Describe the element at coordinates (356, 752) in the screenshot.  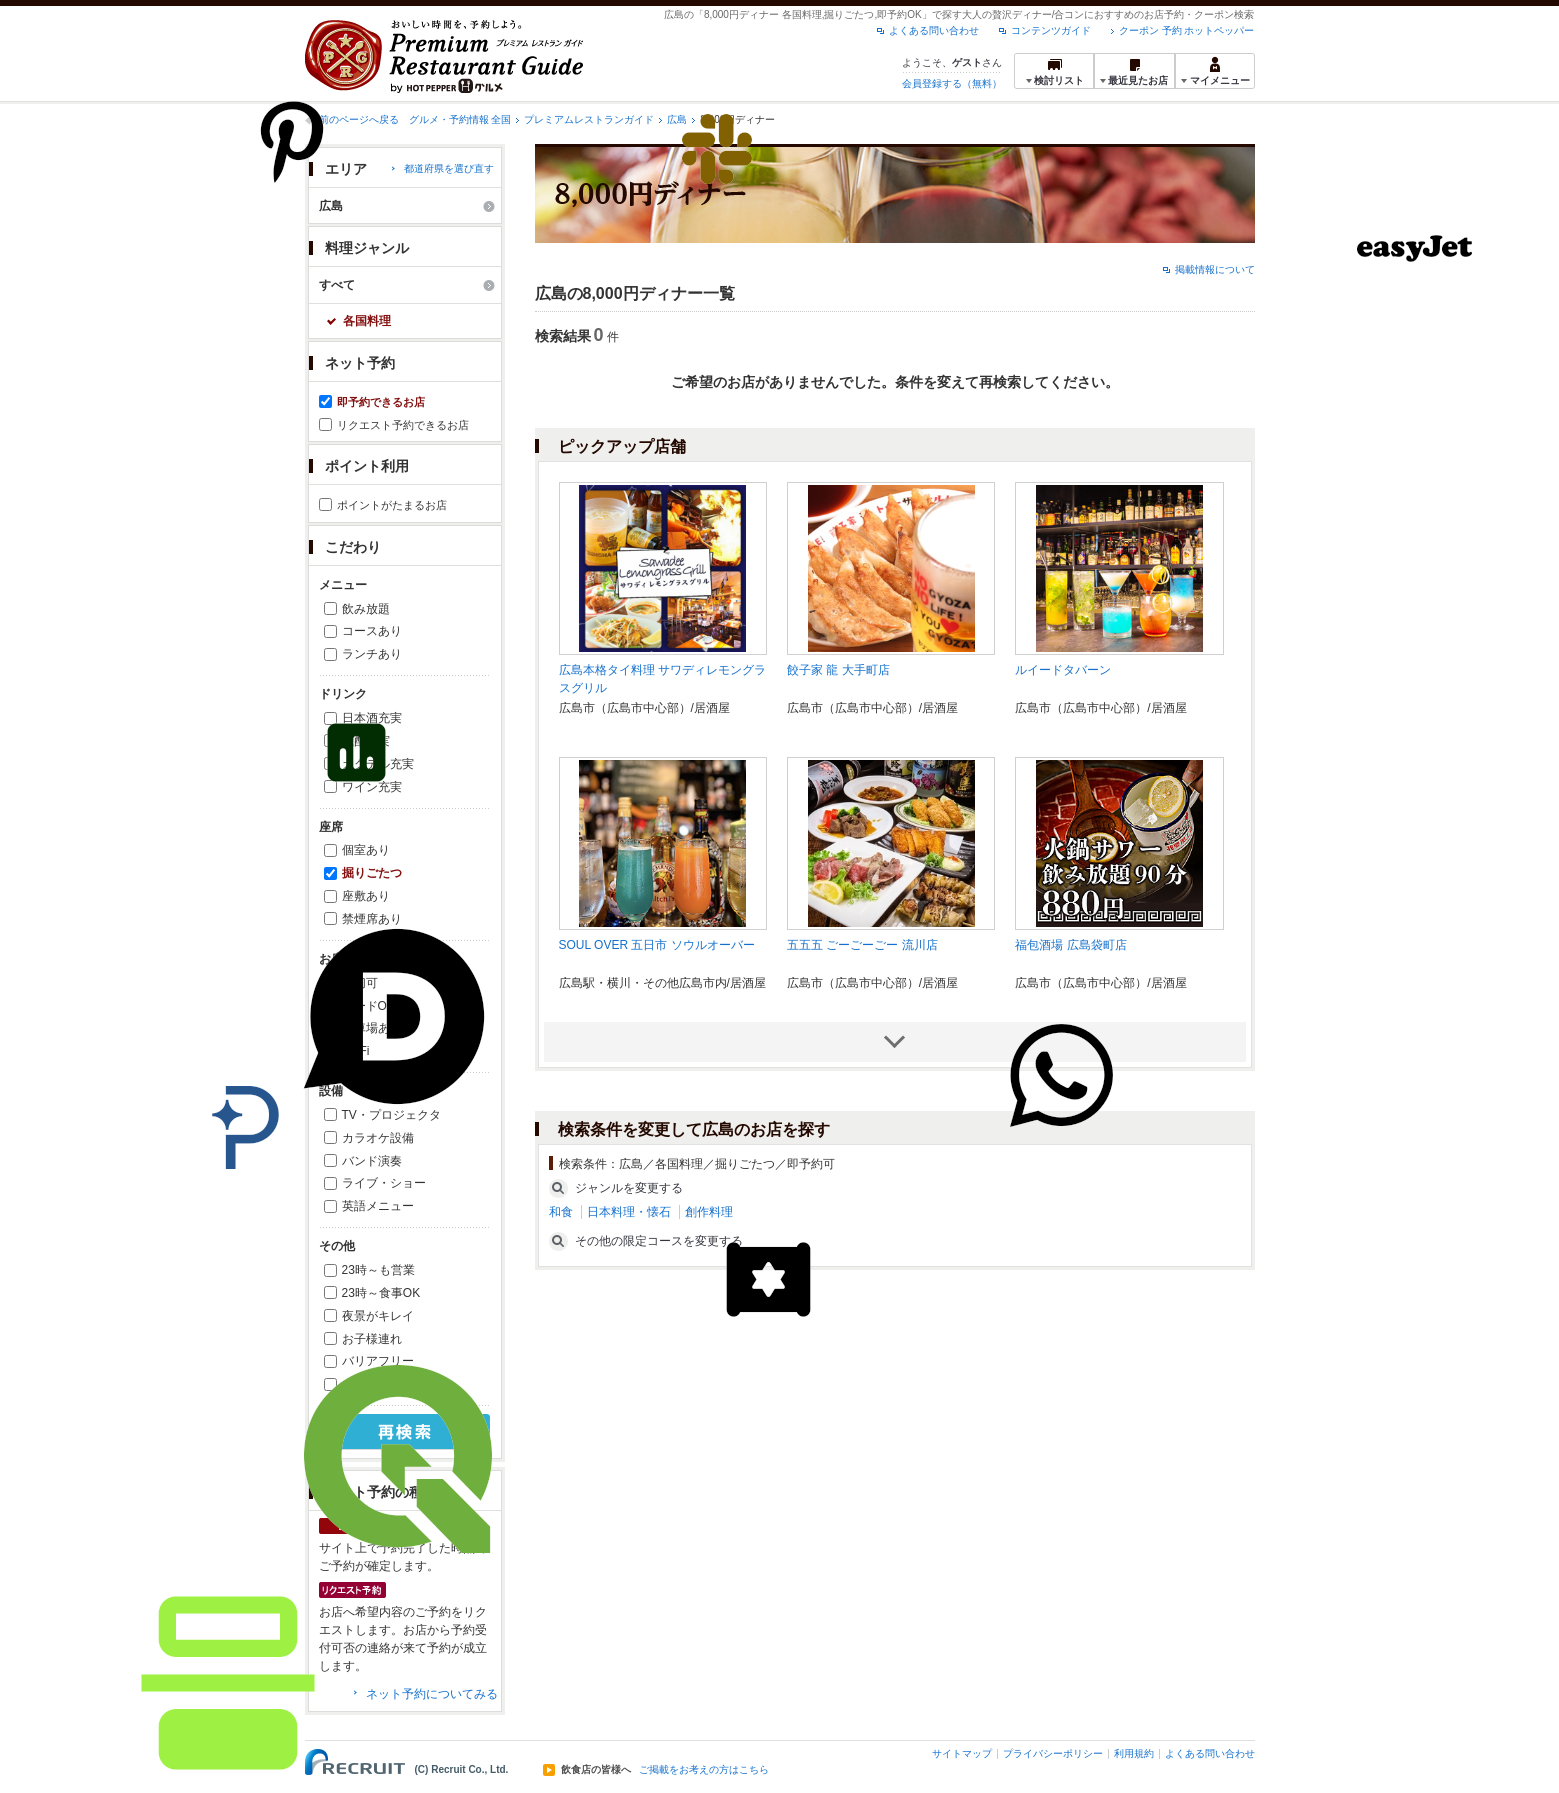
I see `view poll results` at that location.